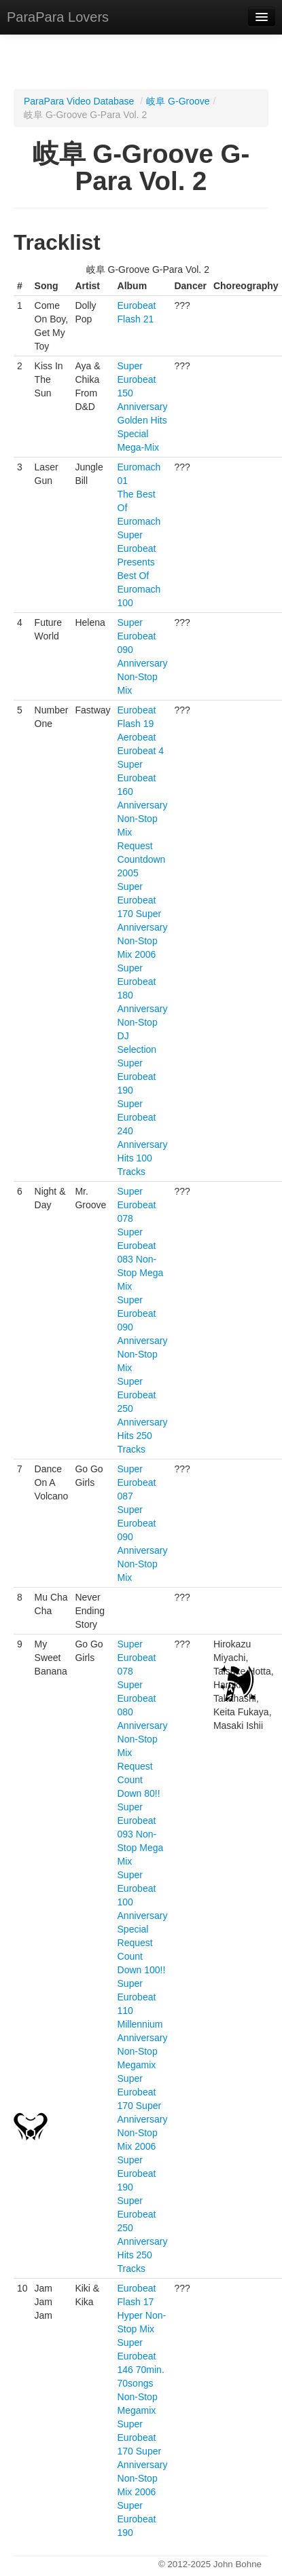 Image resolution: width=282 pixels, height=2576 pixels. What do you see at coordinates (31, 2127) in the screenshot?
I see `view jewelry or accessories inventory` at bounding box center [31, 2127].